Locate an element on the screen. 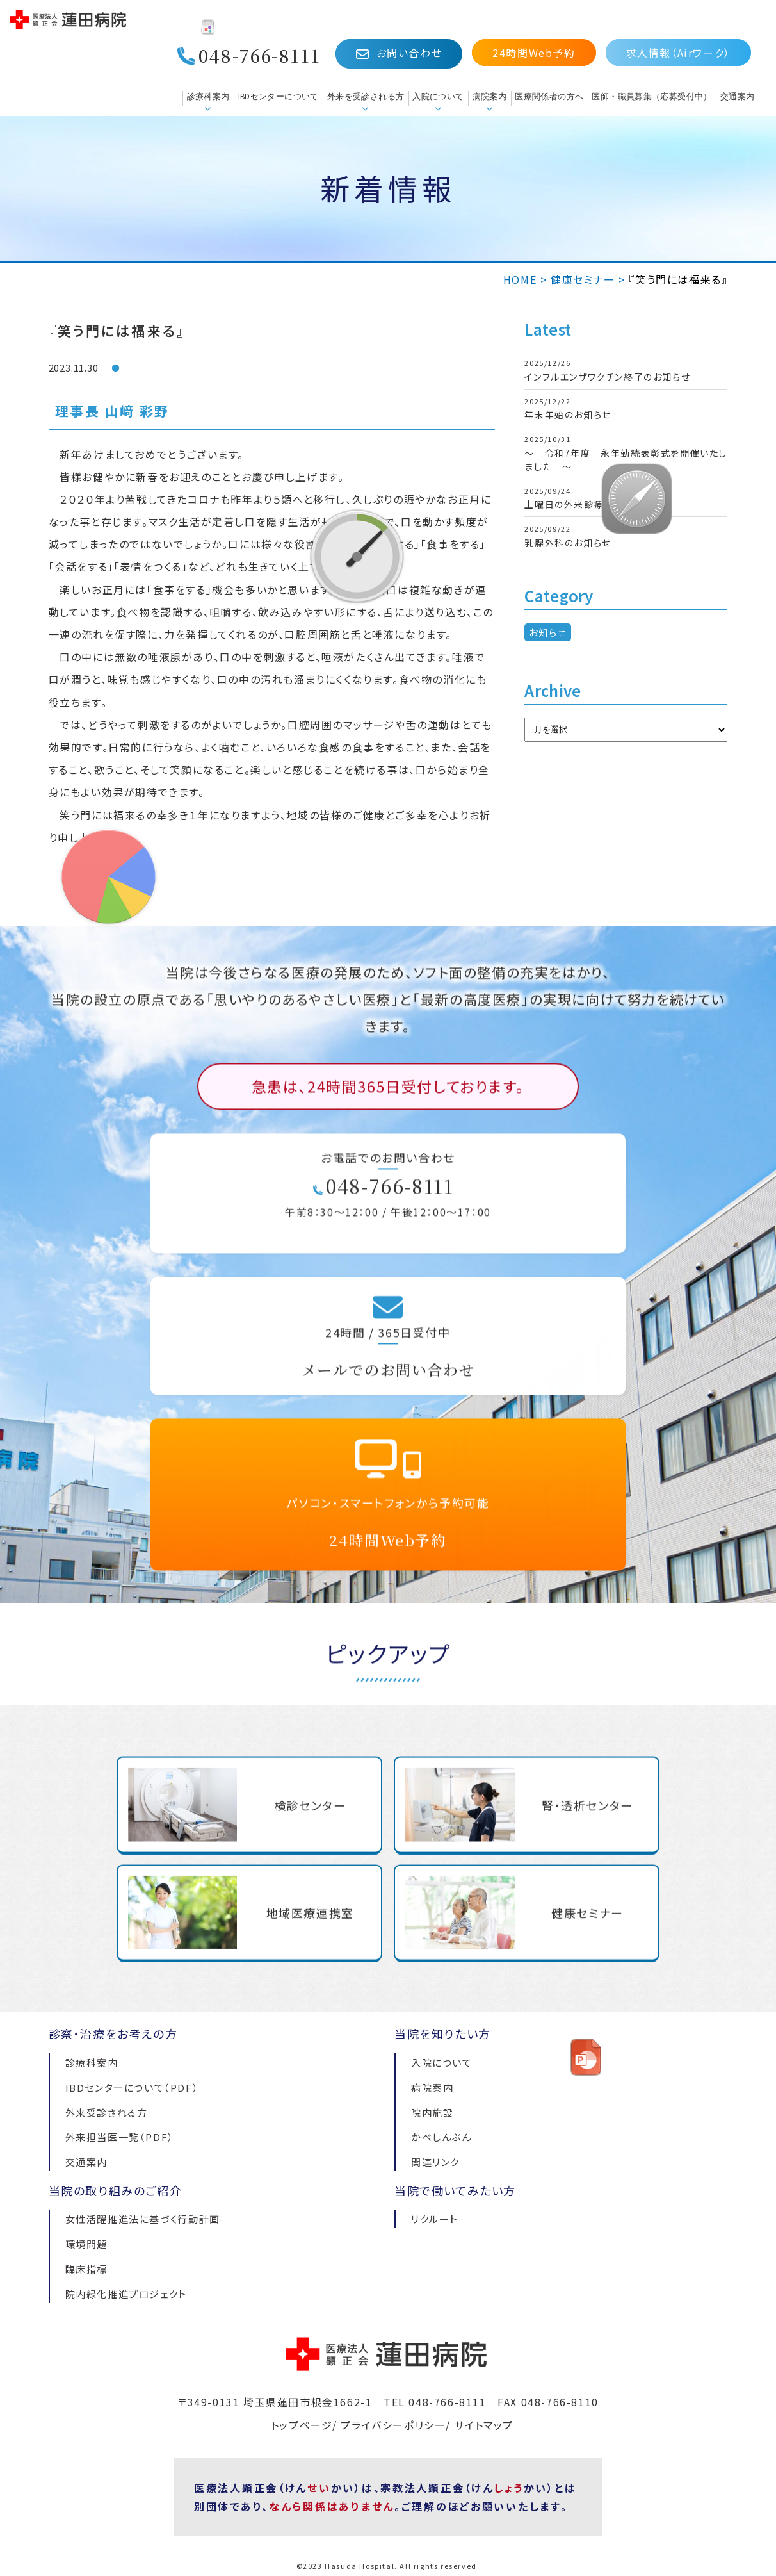 The width and height of the screenshot is (776, 2576). open the software center to browse and install apps is located at coordinates (208, 27).